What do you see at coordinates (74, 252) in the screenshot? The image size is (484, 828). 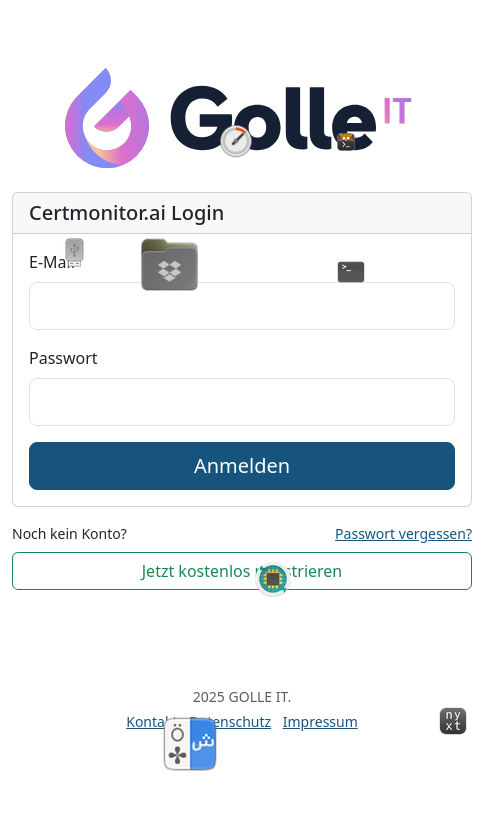 I see `removable USB storage device` at bounding box center [74, 252].